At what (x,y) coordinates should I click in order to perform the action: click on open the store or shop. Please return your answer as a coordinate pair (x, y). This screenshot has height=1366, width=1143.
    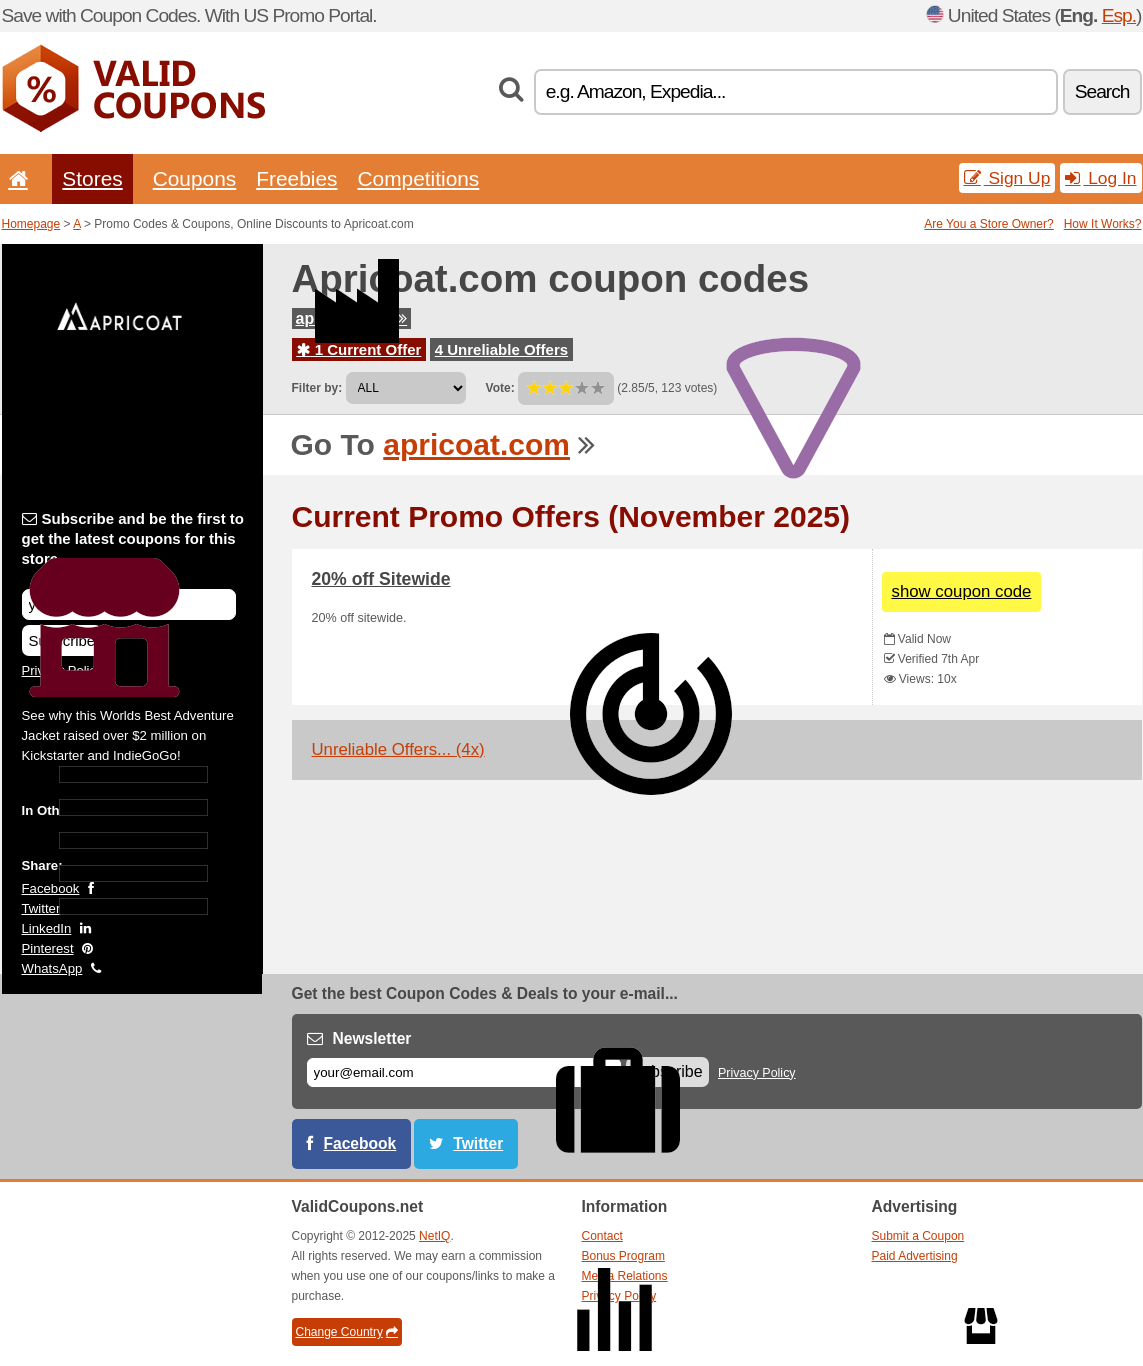
    Looking at the image, I should click on (981, 1326).